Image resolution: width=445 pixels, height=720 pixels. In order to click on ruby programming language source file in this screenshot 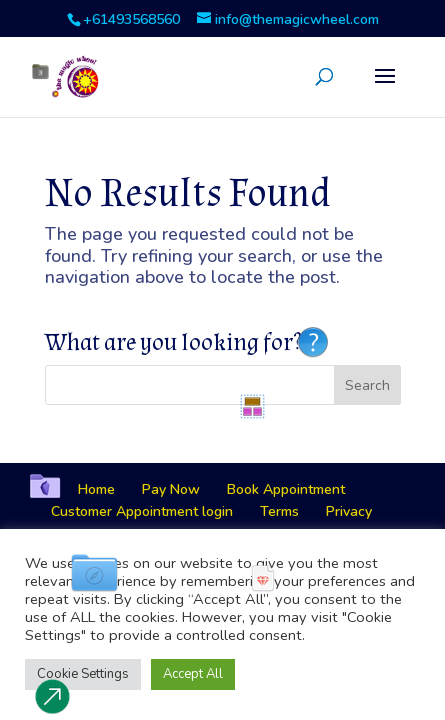, I will do `click(263, 578)`.